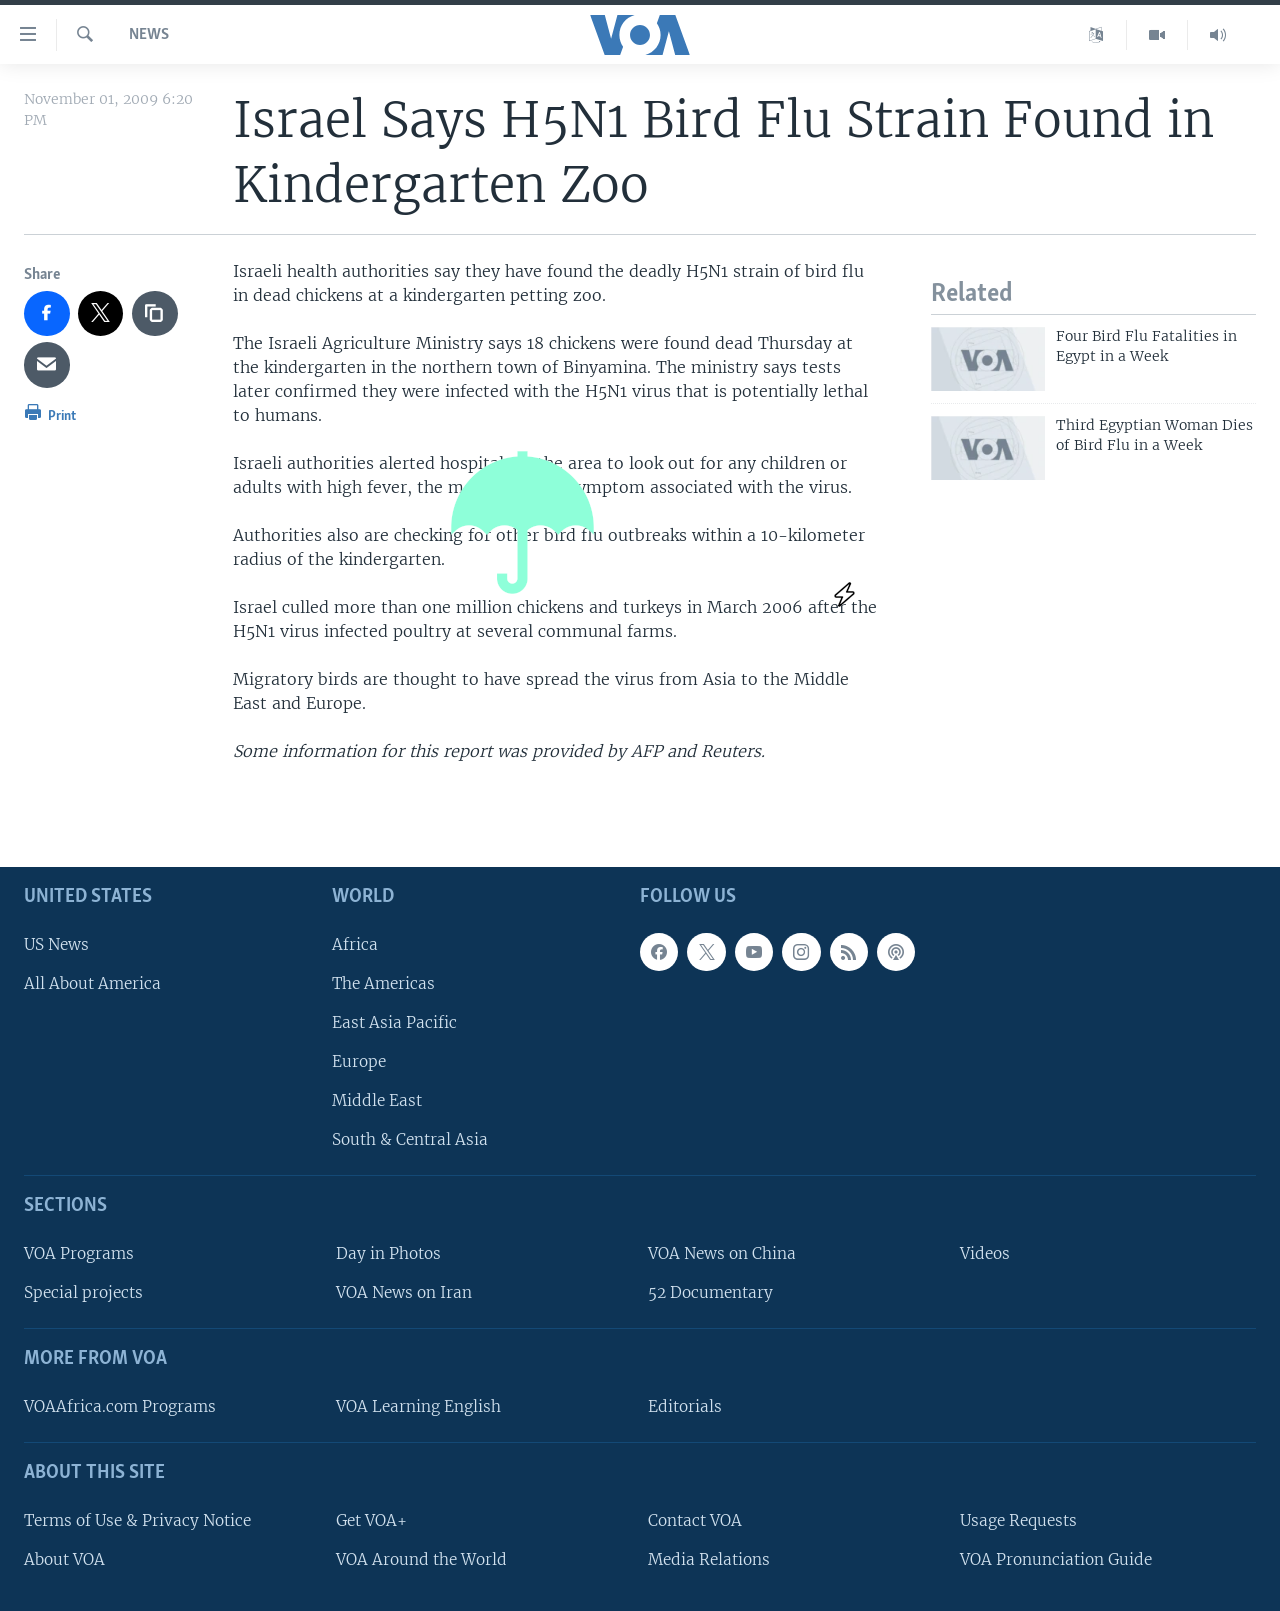 The image size is (1280, 1611). I want to click on indicates a quick action or shortcut, so click(844, 594).